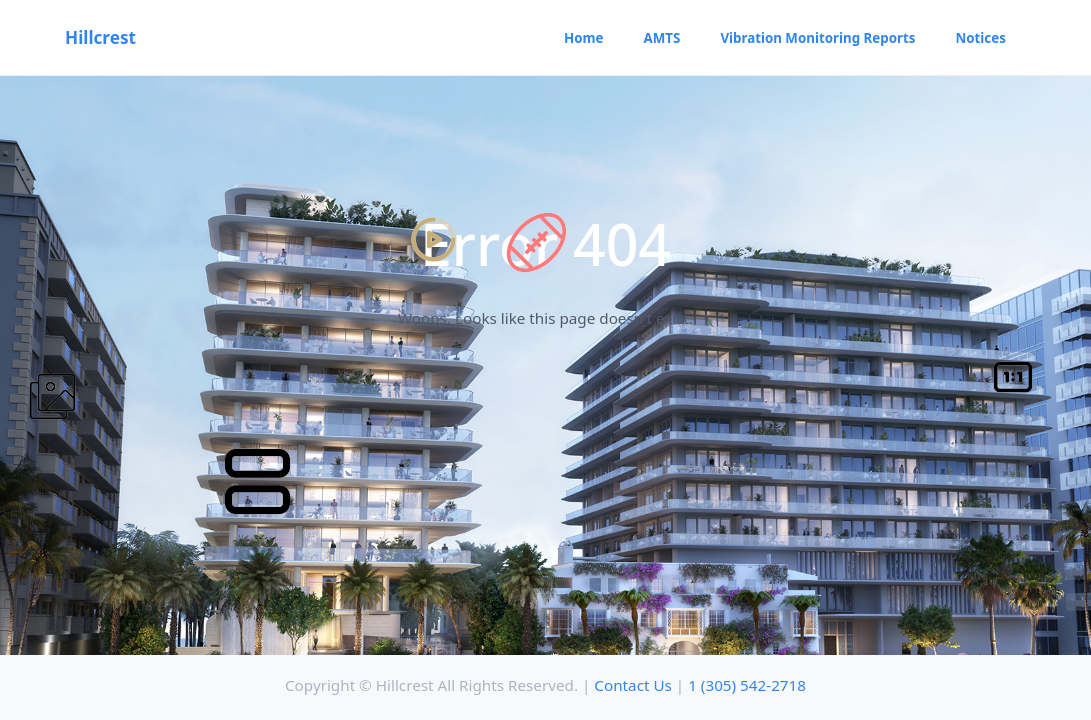  Describe the element at coordinates (536, 242) in the screenshot. I see `view sports scores or updates` at that location.